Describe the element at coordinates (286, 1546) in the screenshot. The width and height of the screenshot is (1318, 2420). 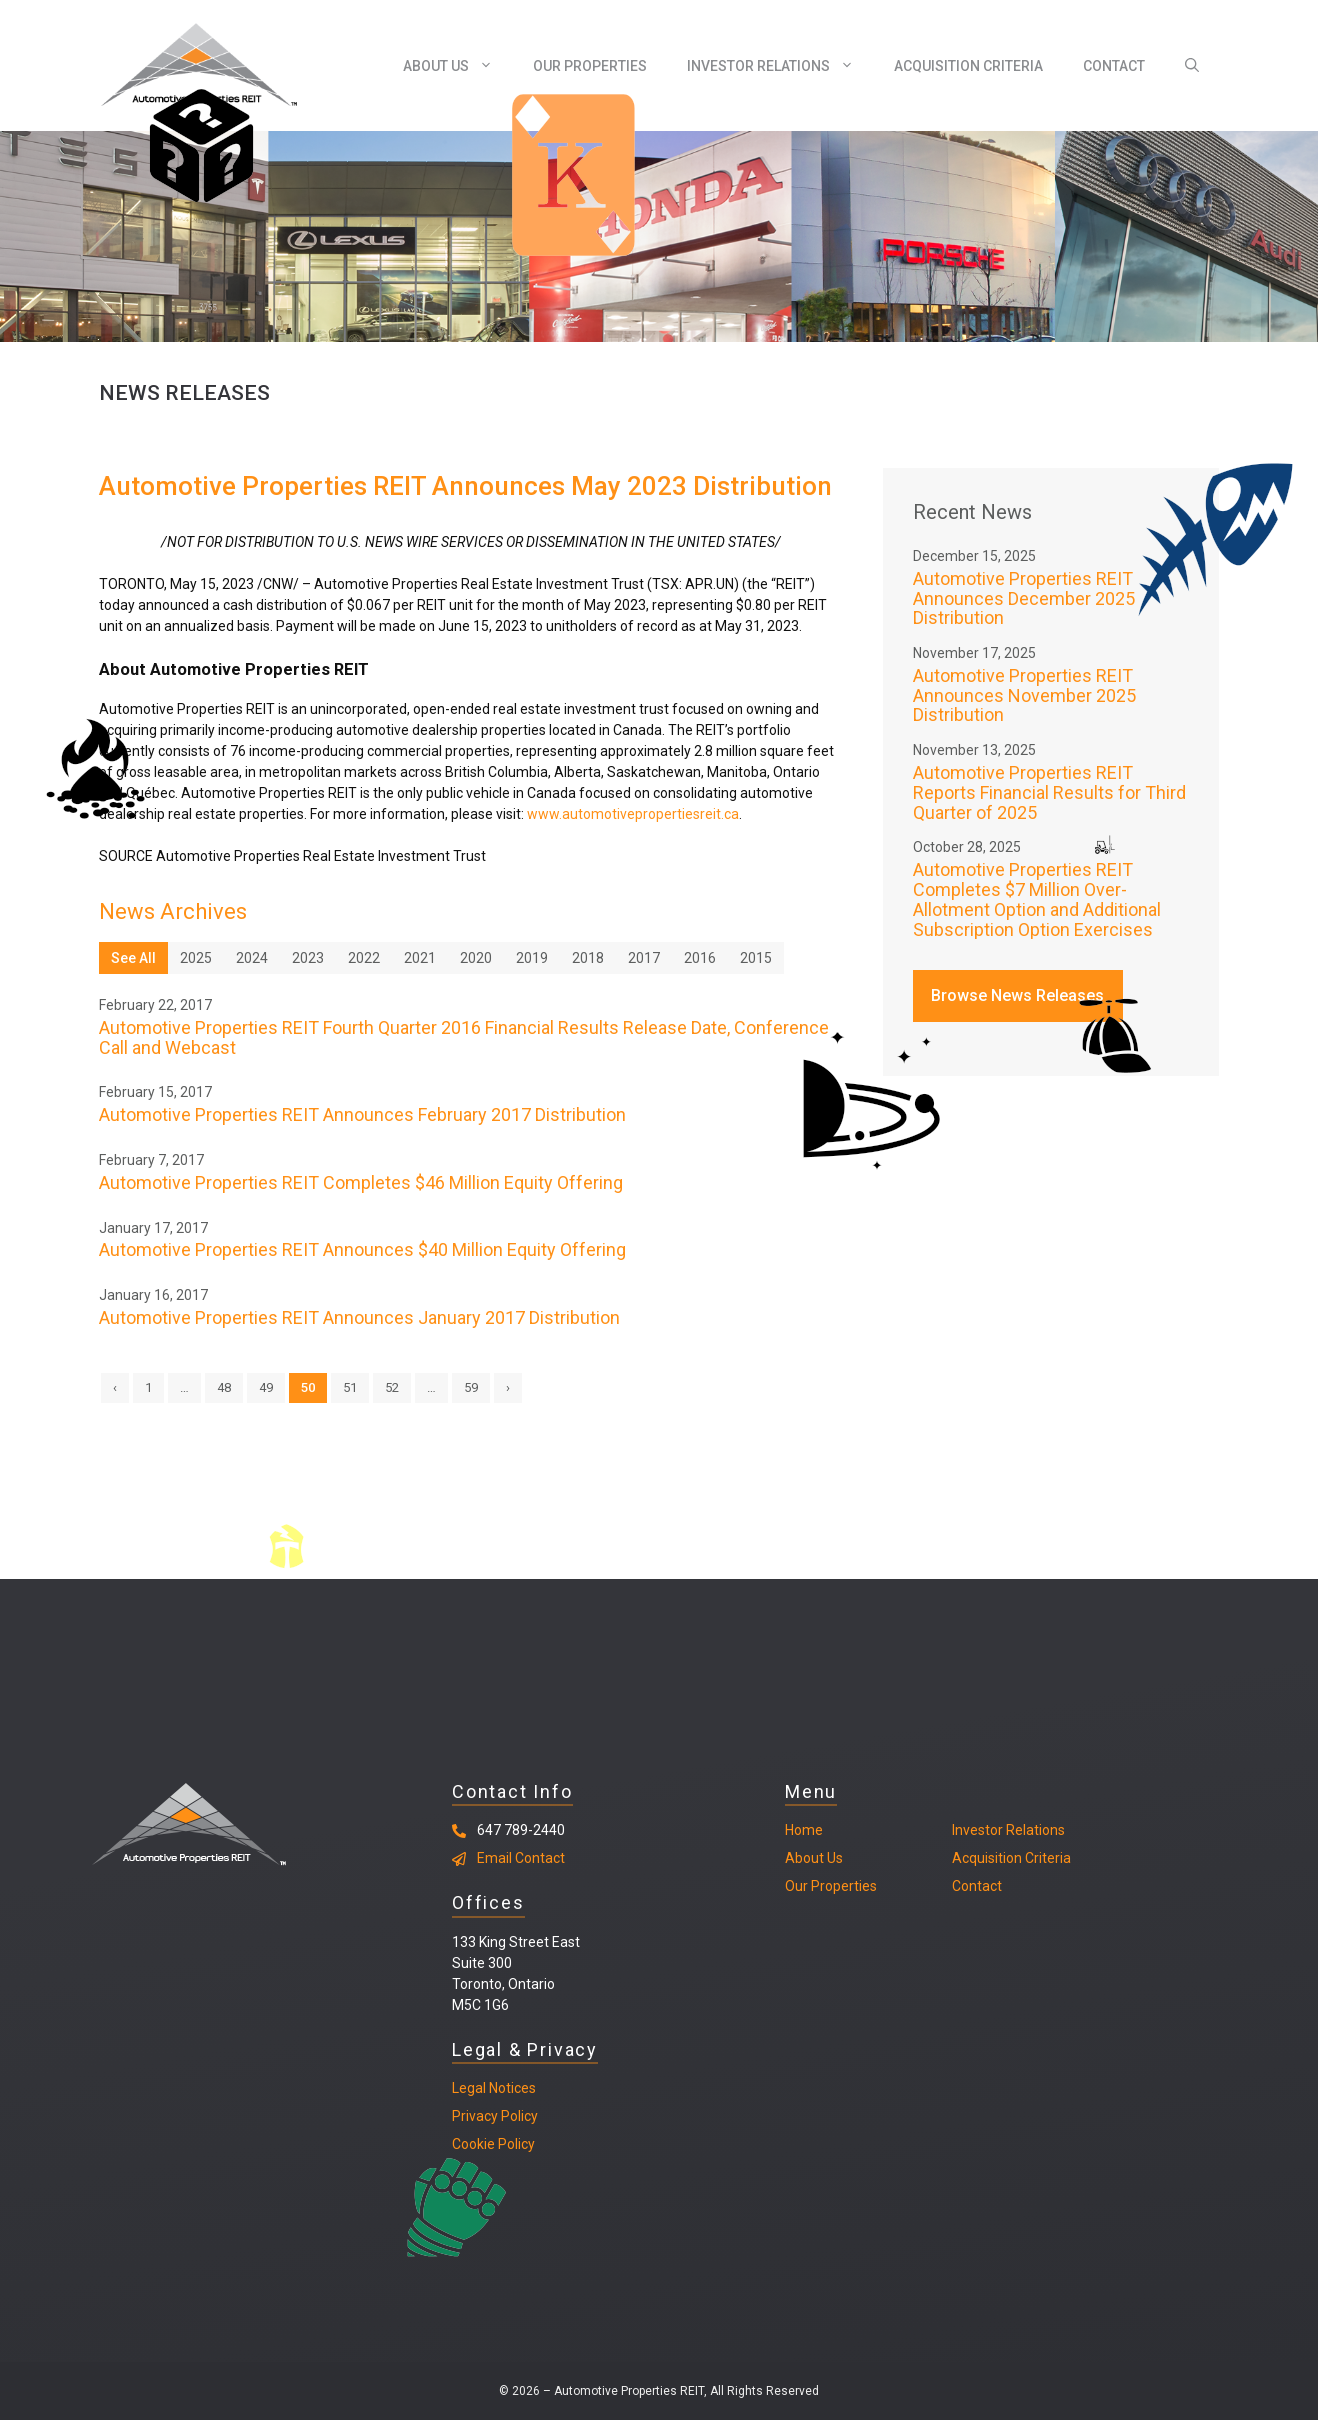
I see `indicates damaged or broken armor status` at that location.